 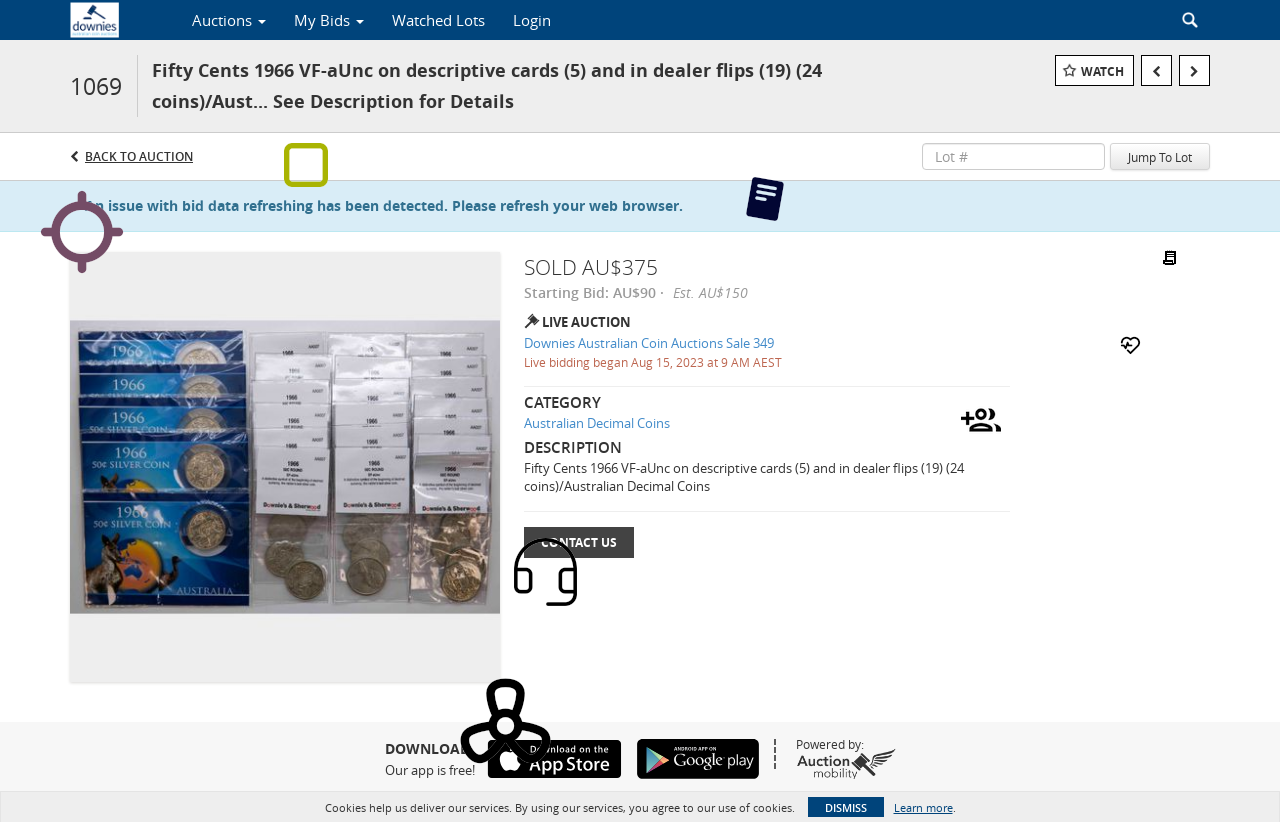 What do you see at coordinates (545, 569) in the screenshot?
I see `contact customer support` at bounding box center [545, 569].